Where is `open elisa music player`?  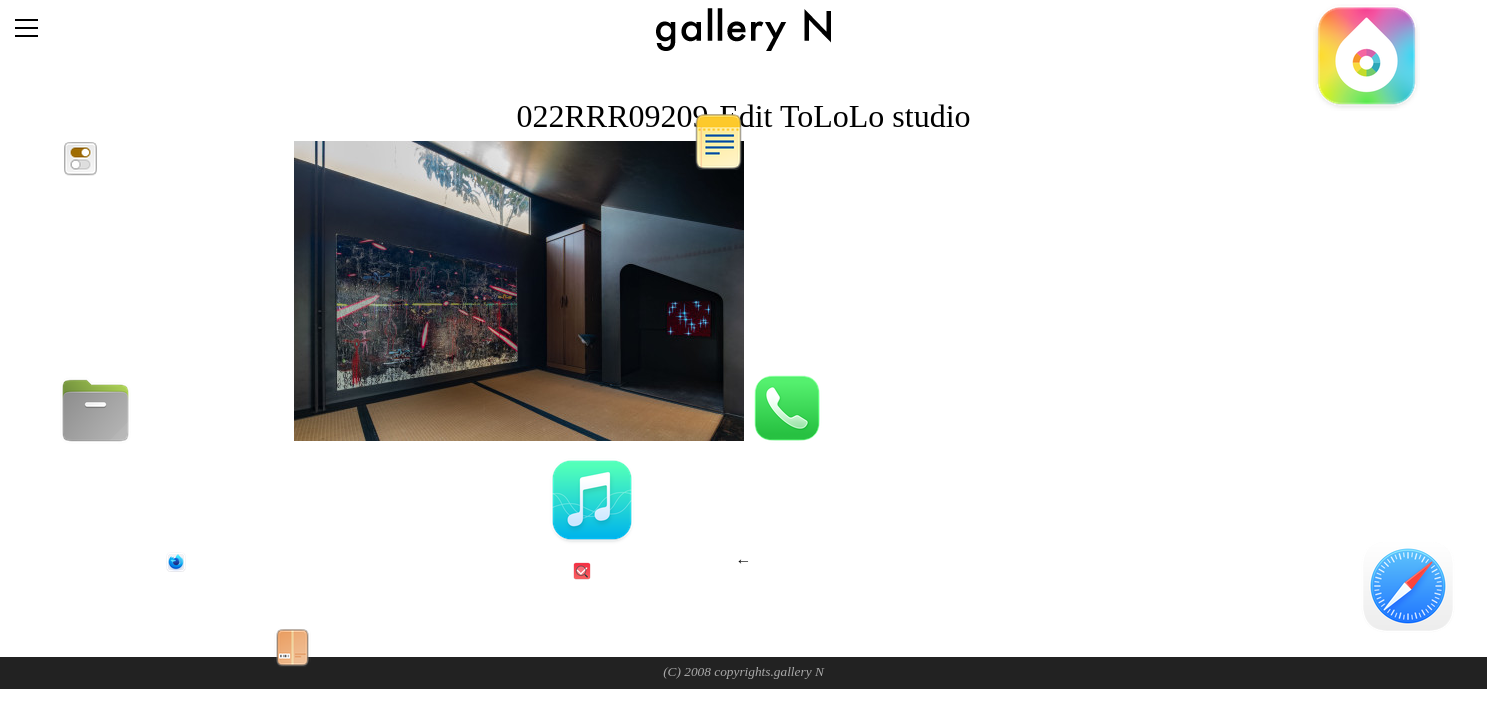
open elisa music player is located at coordinates (592, 500).